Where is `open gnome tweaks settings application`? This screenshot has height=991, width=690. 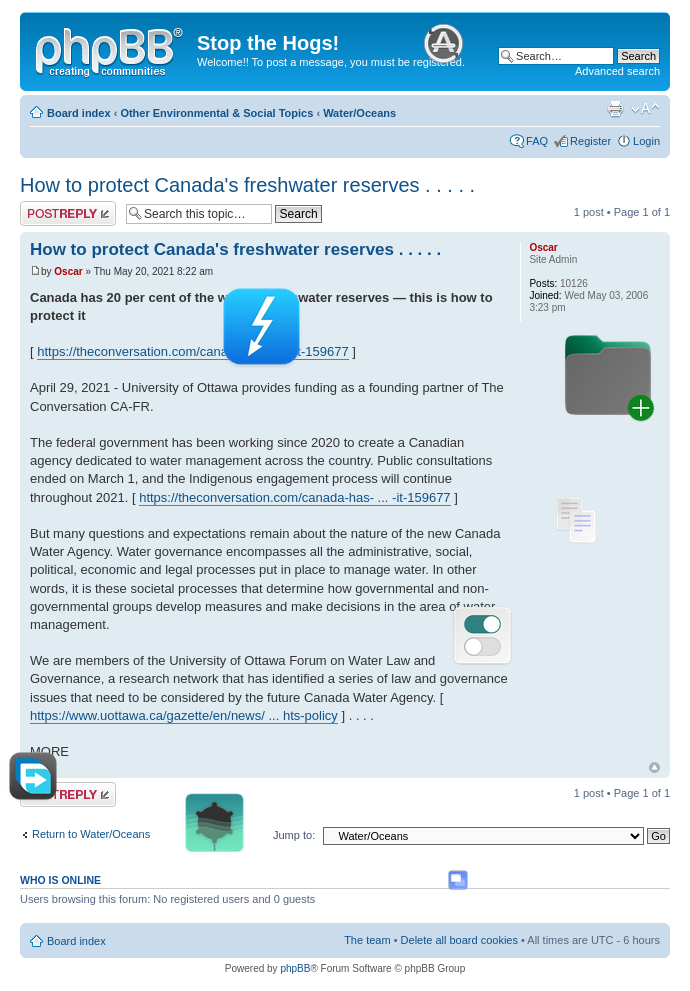
open gnome tweaks settings application is located at coordinates (482, 635).